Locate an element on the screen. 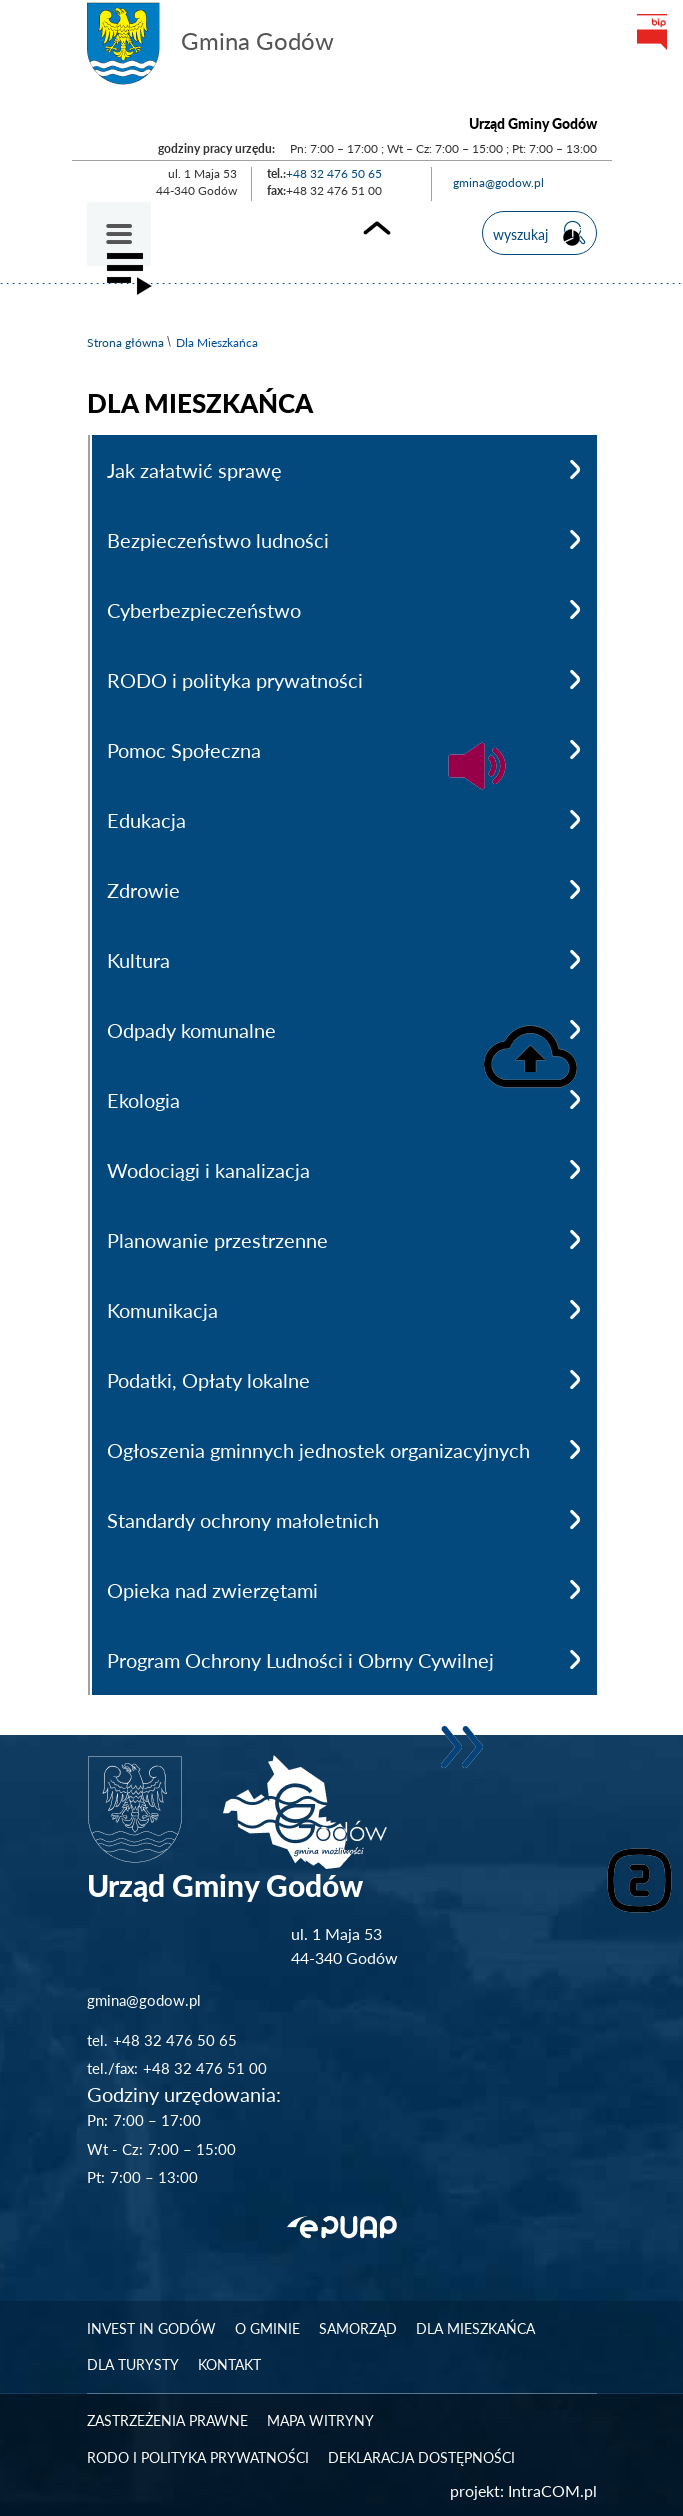 The image size is (683, 2516). collapse an expanded section or menu is located at coordinates (377, 229).